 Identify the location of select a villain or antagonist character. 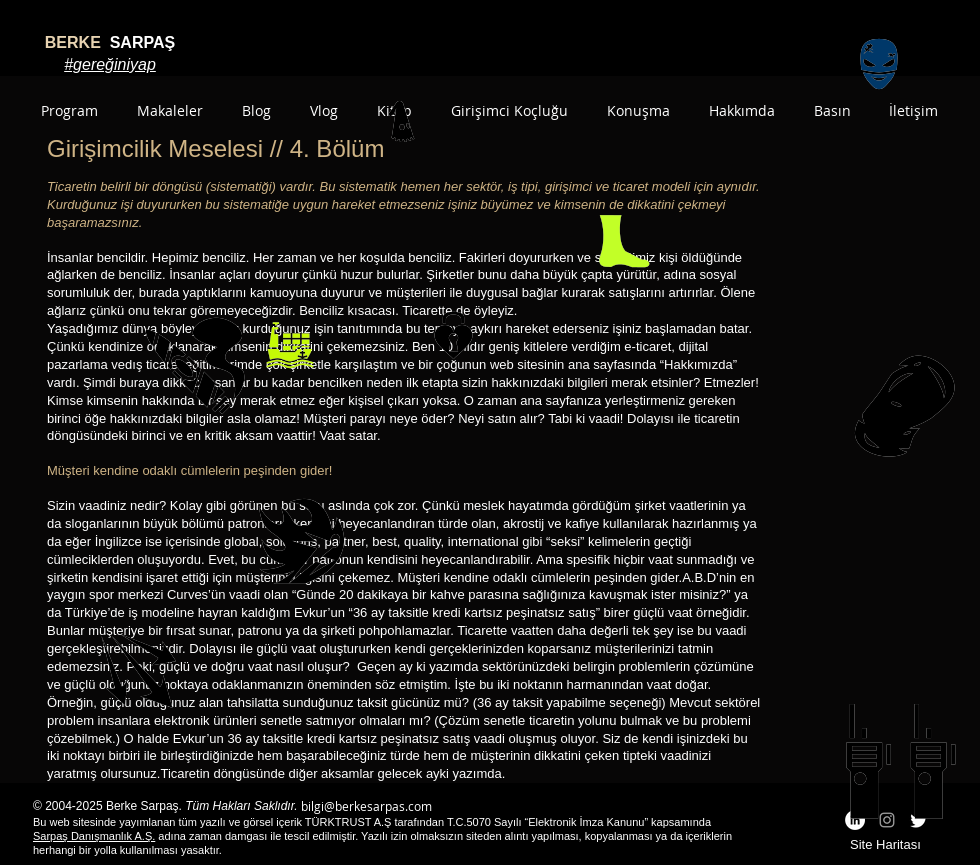
(879, 64).